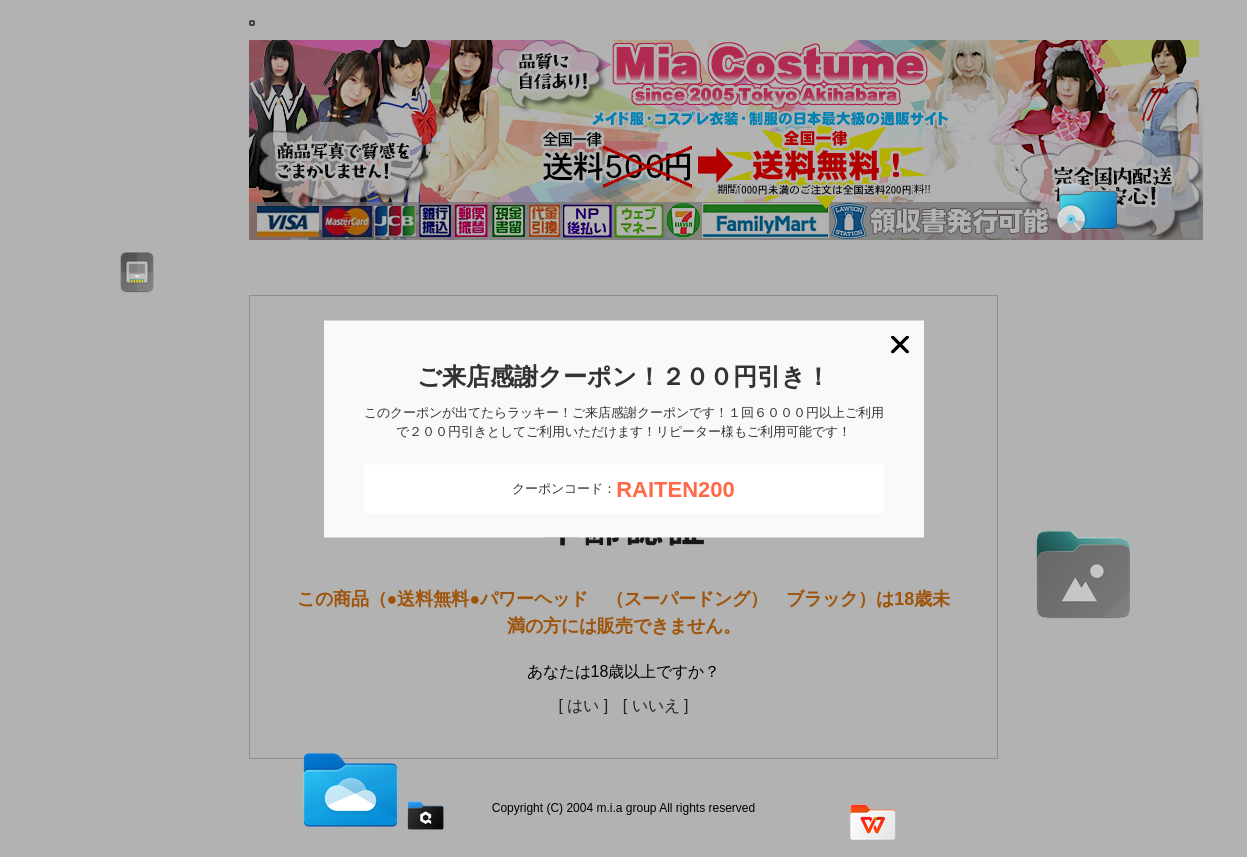  What do you see at coordinates (137, 272) in the screenshot?
I see `gameboy rom file type indicator` at bounding box center [137, 272].